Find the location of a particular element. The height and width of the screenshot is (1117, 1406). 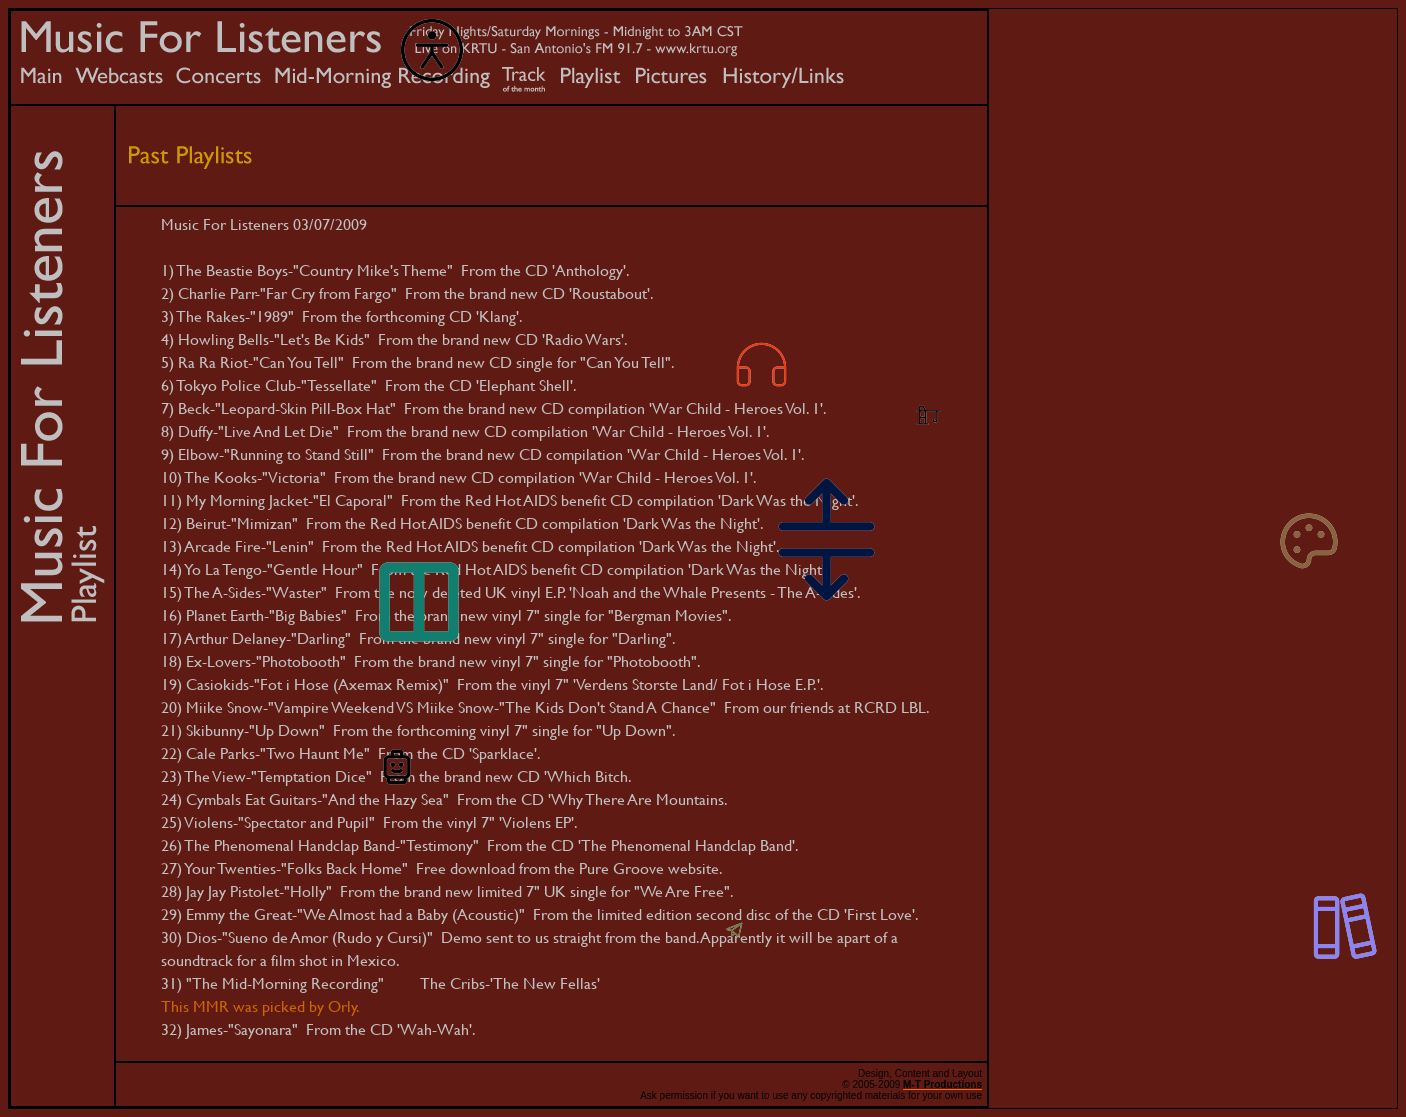

access color or theme customization options is located at coordinates (1309, 542).